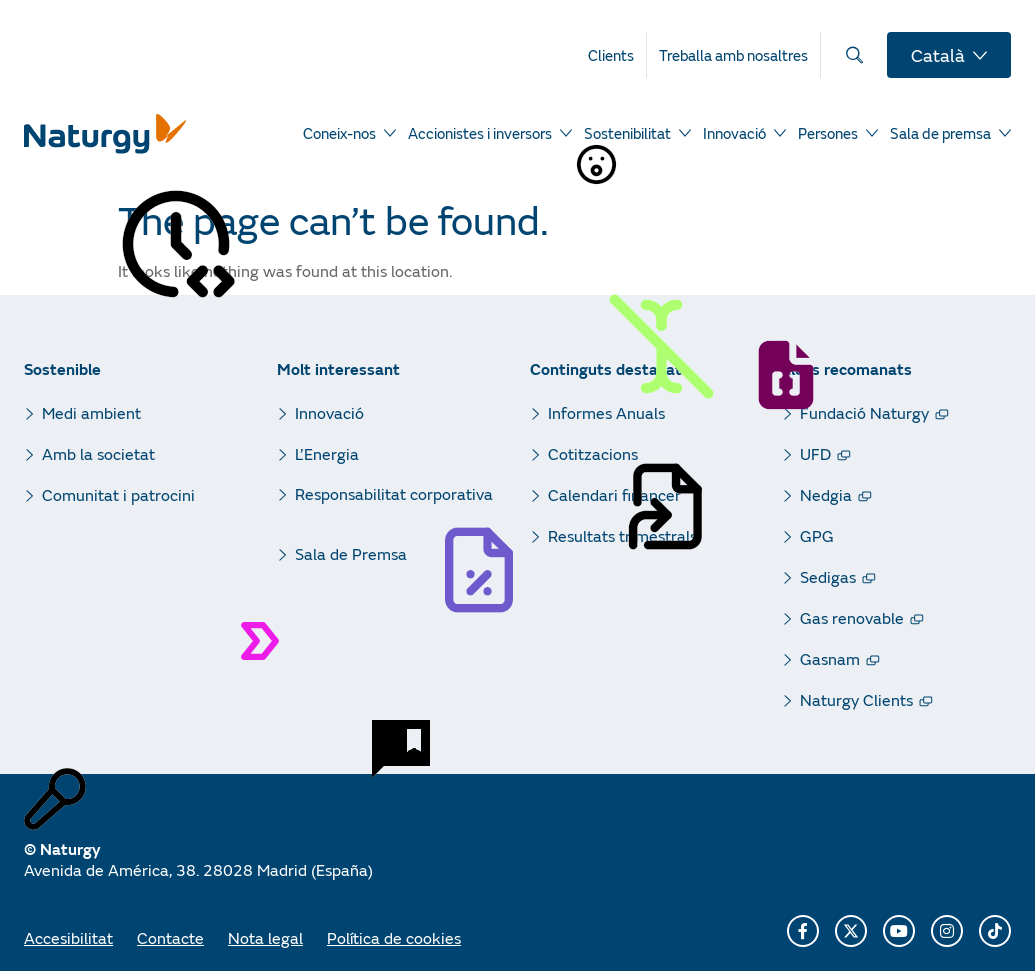  What do you see at coordinates (596, 164) in the screenshot?
I see `react with surprise to a message or post` at bounding box center [596, 164].